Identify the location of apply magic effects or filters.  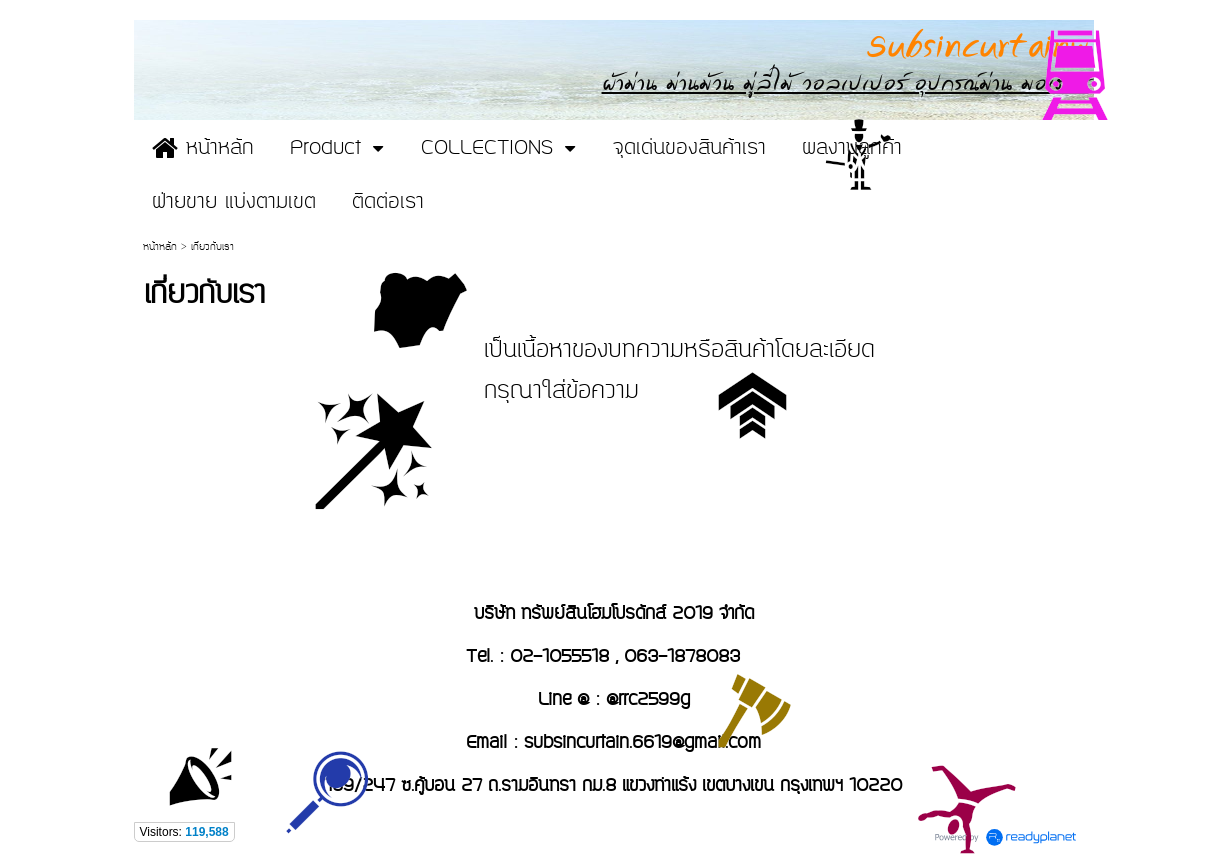
(374, 451).